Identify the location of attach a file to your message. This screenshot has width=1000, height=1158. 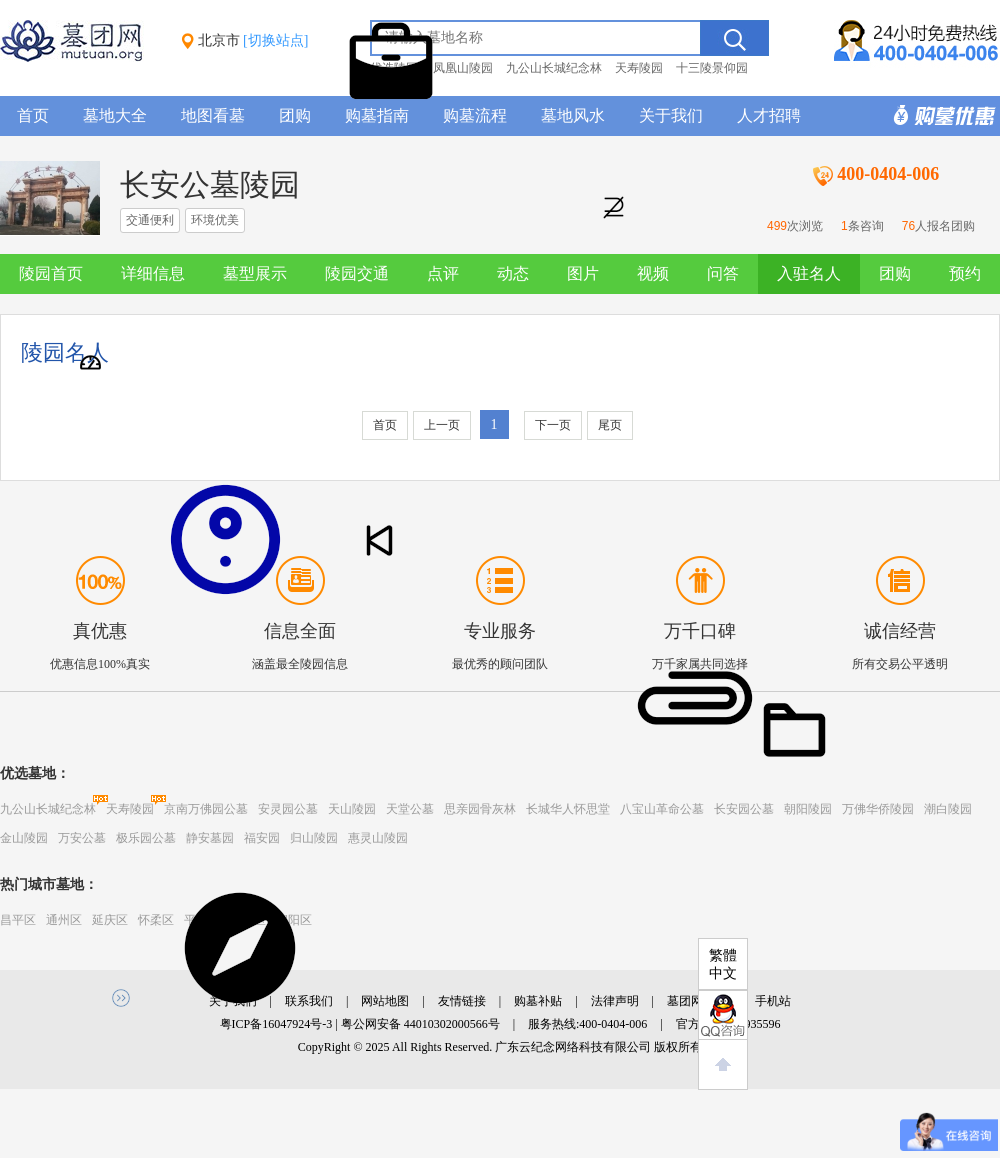
(695, 698).